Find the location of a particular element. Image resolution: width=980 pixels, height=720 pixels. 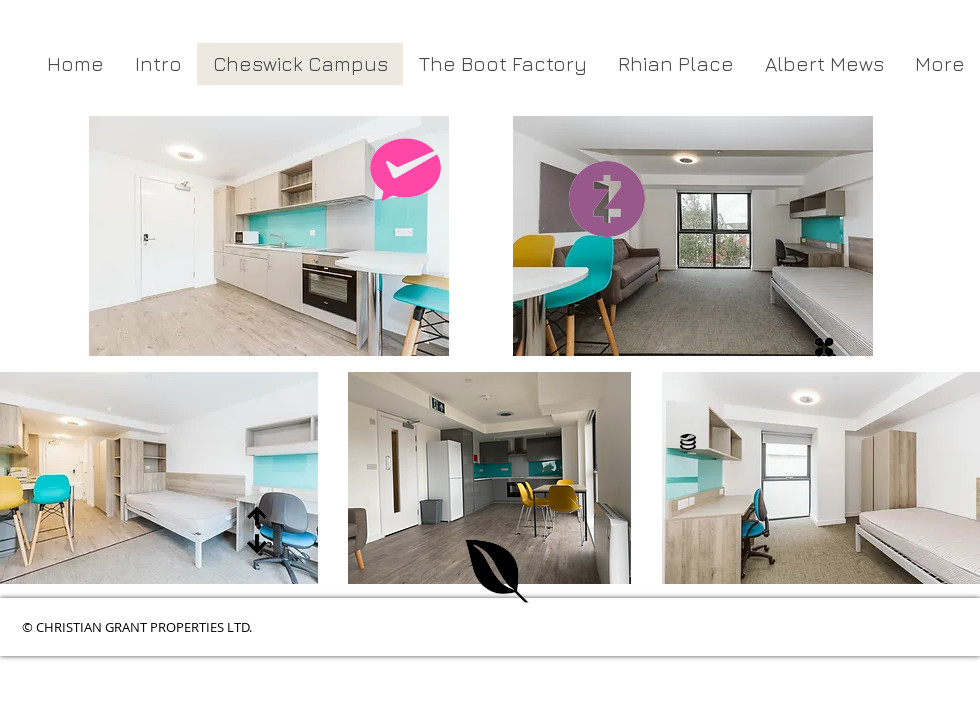

open the app drawer or launcher is located at coordinates (824, 347).